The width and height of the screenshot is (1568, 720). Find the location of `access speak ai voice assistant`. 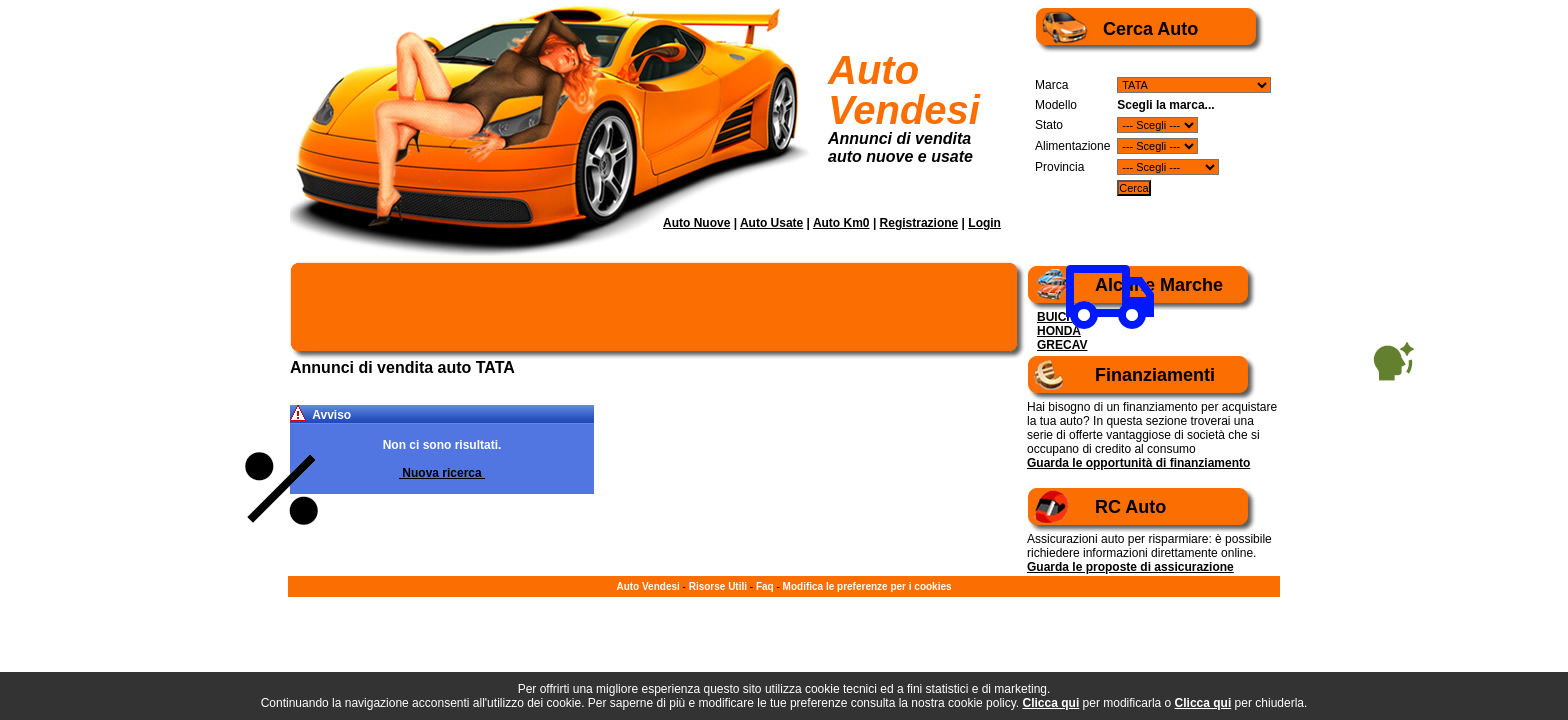

access speak ai voice assistant is located at coordinates (1393, 363).